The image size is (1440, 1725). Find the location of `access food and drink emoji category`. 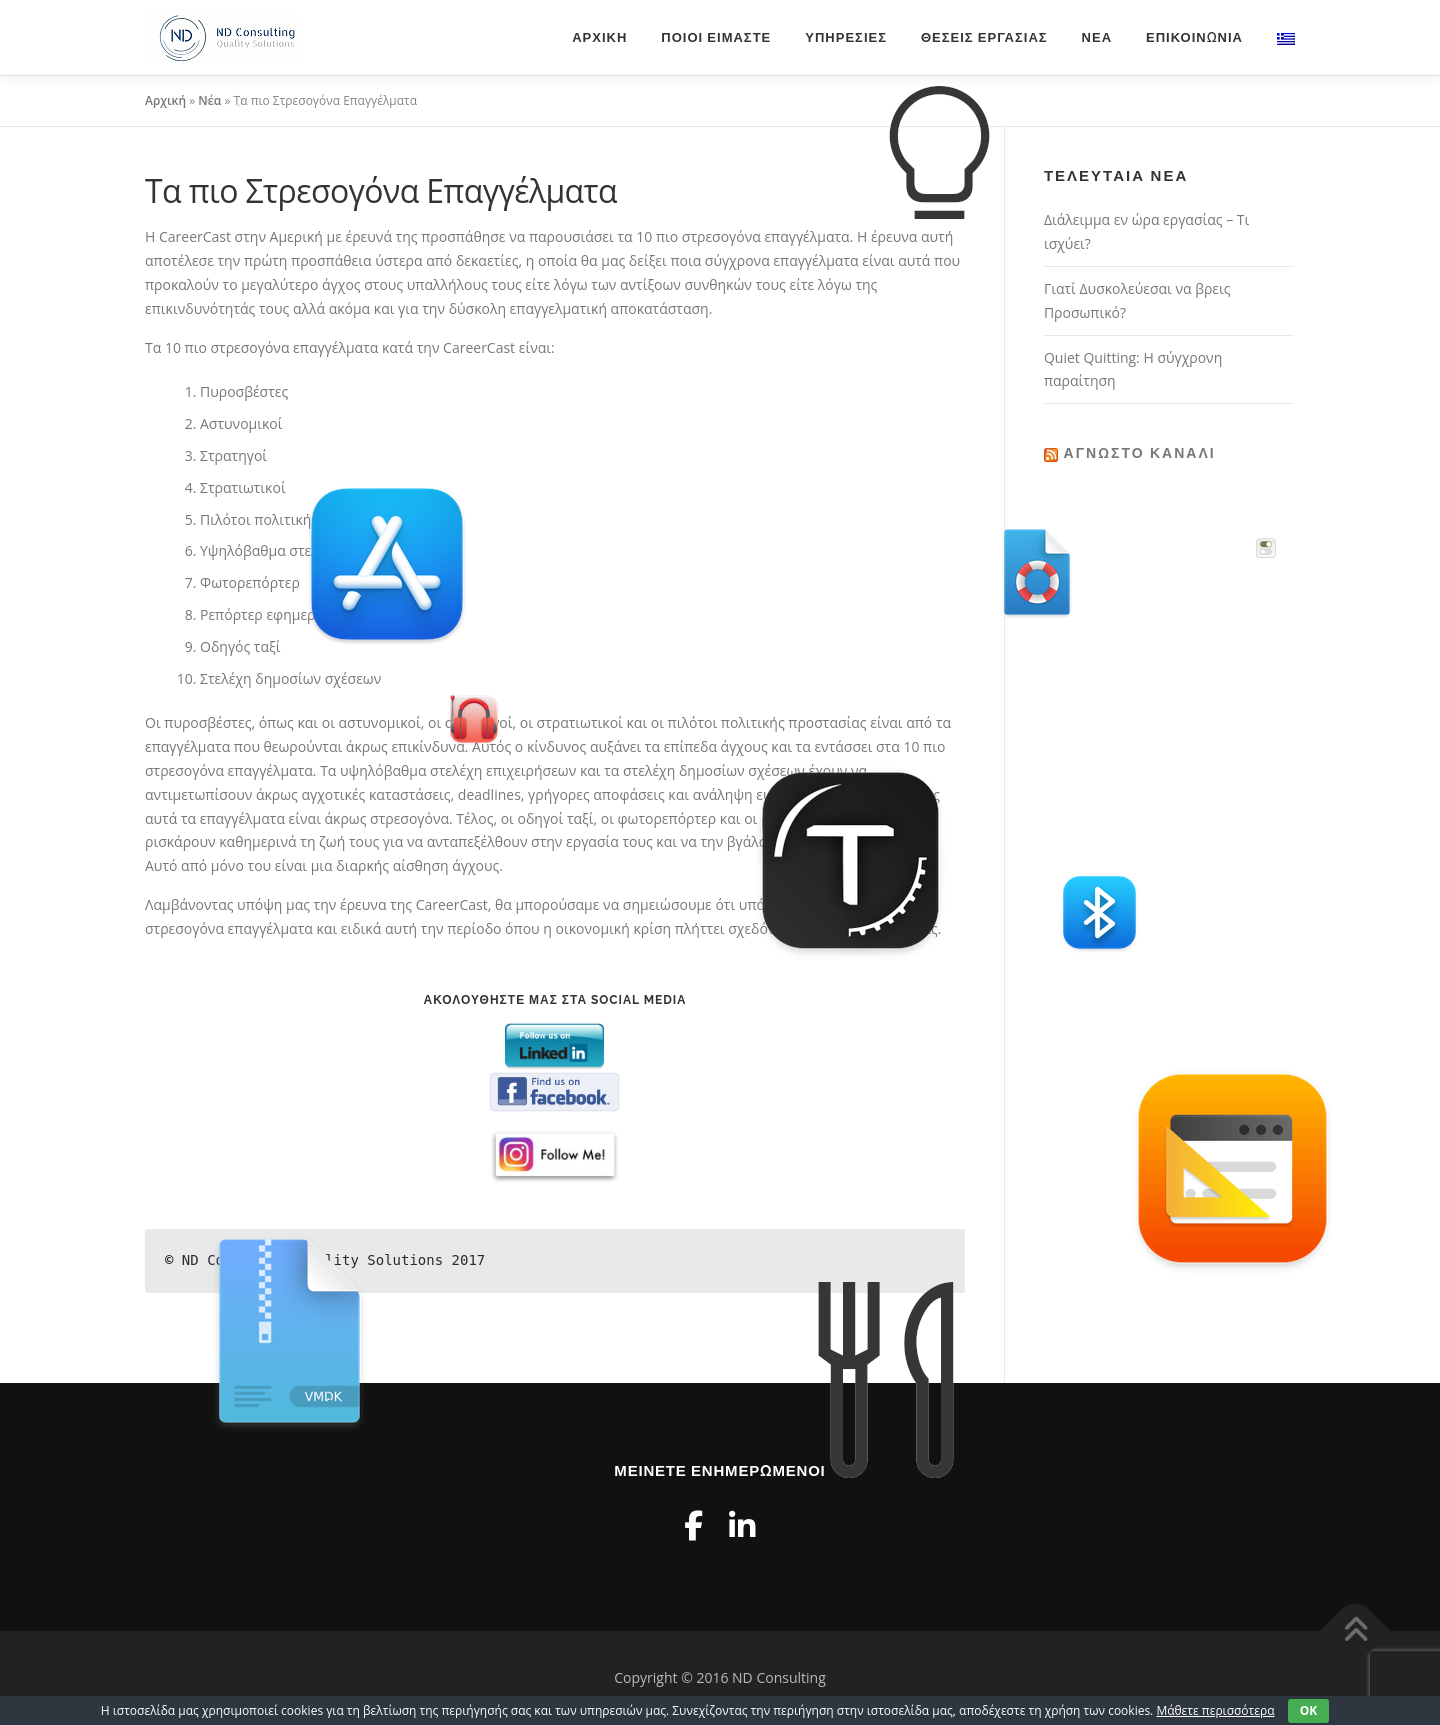

access food and drink emoji category is located at coordinates (892, 1380).